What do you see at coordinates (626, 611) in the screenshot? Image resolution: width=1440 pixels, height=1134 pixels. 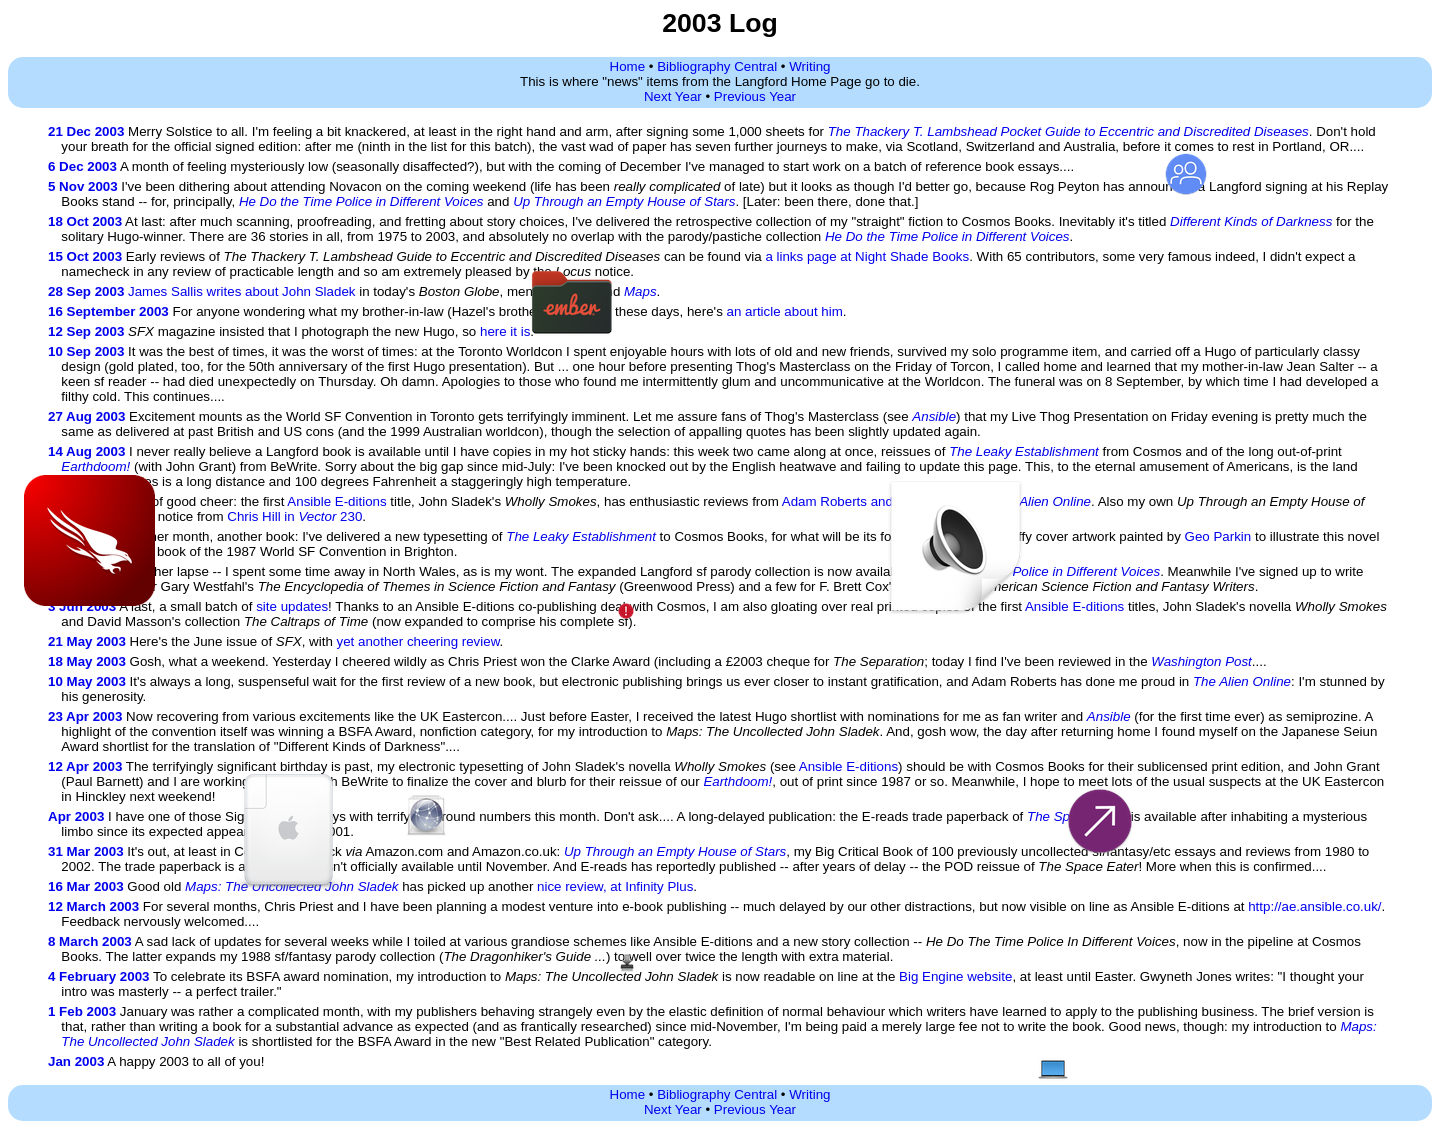 I see `indicates important or critical status` at bounding box center [626, 611].